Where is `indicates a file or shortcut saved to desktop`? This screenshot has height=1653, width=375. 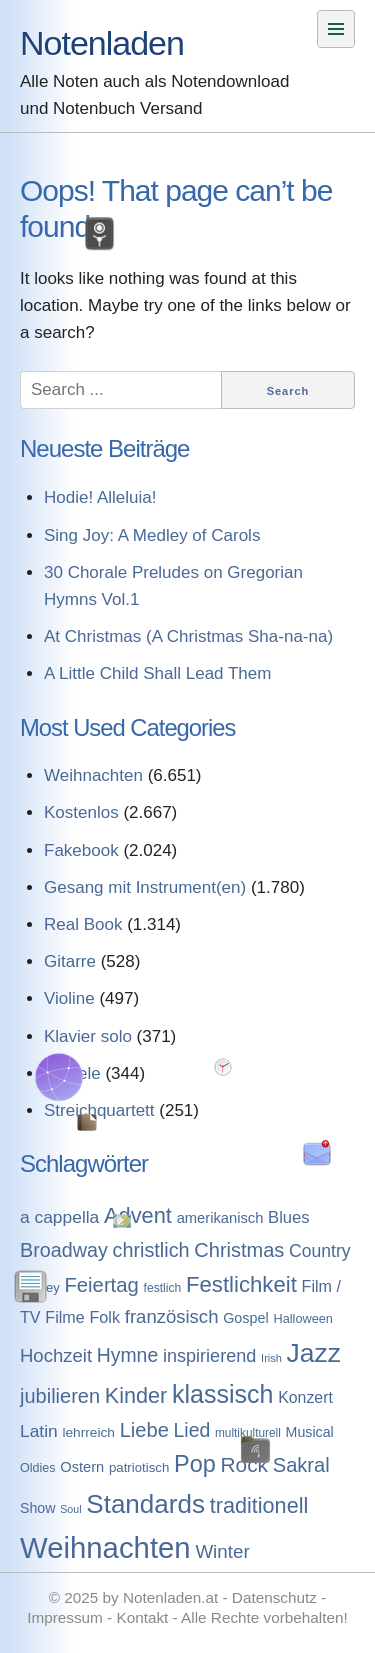 indicates a file or shortcut saved to desktop is located at coordinates (122, 1221).